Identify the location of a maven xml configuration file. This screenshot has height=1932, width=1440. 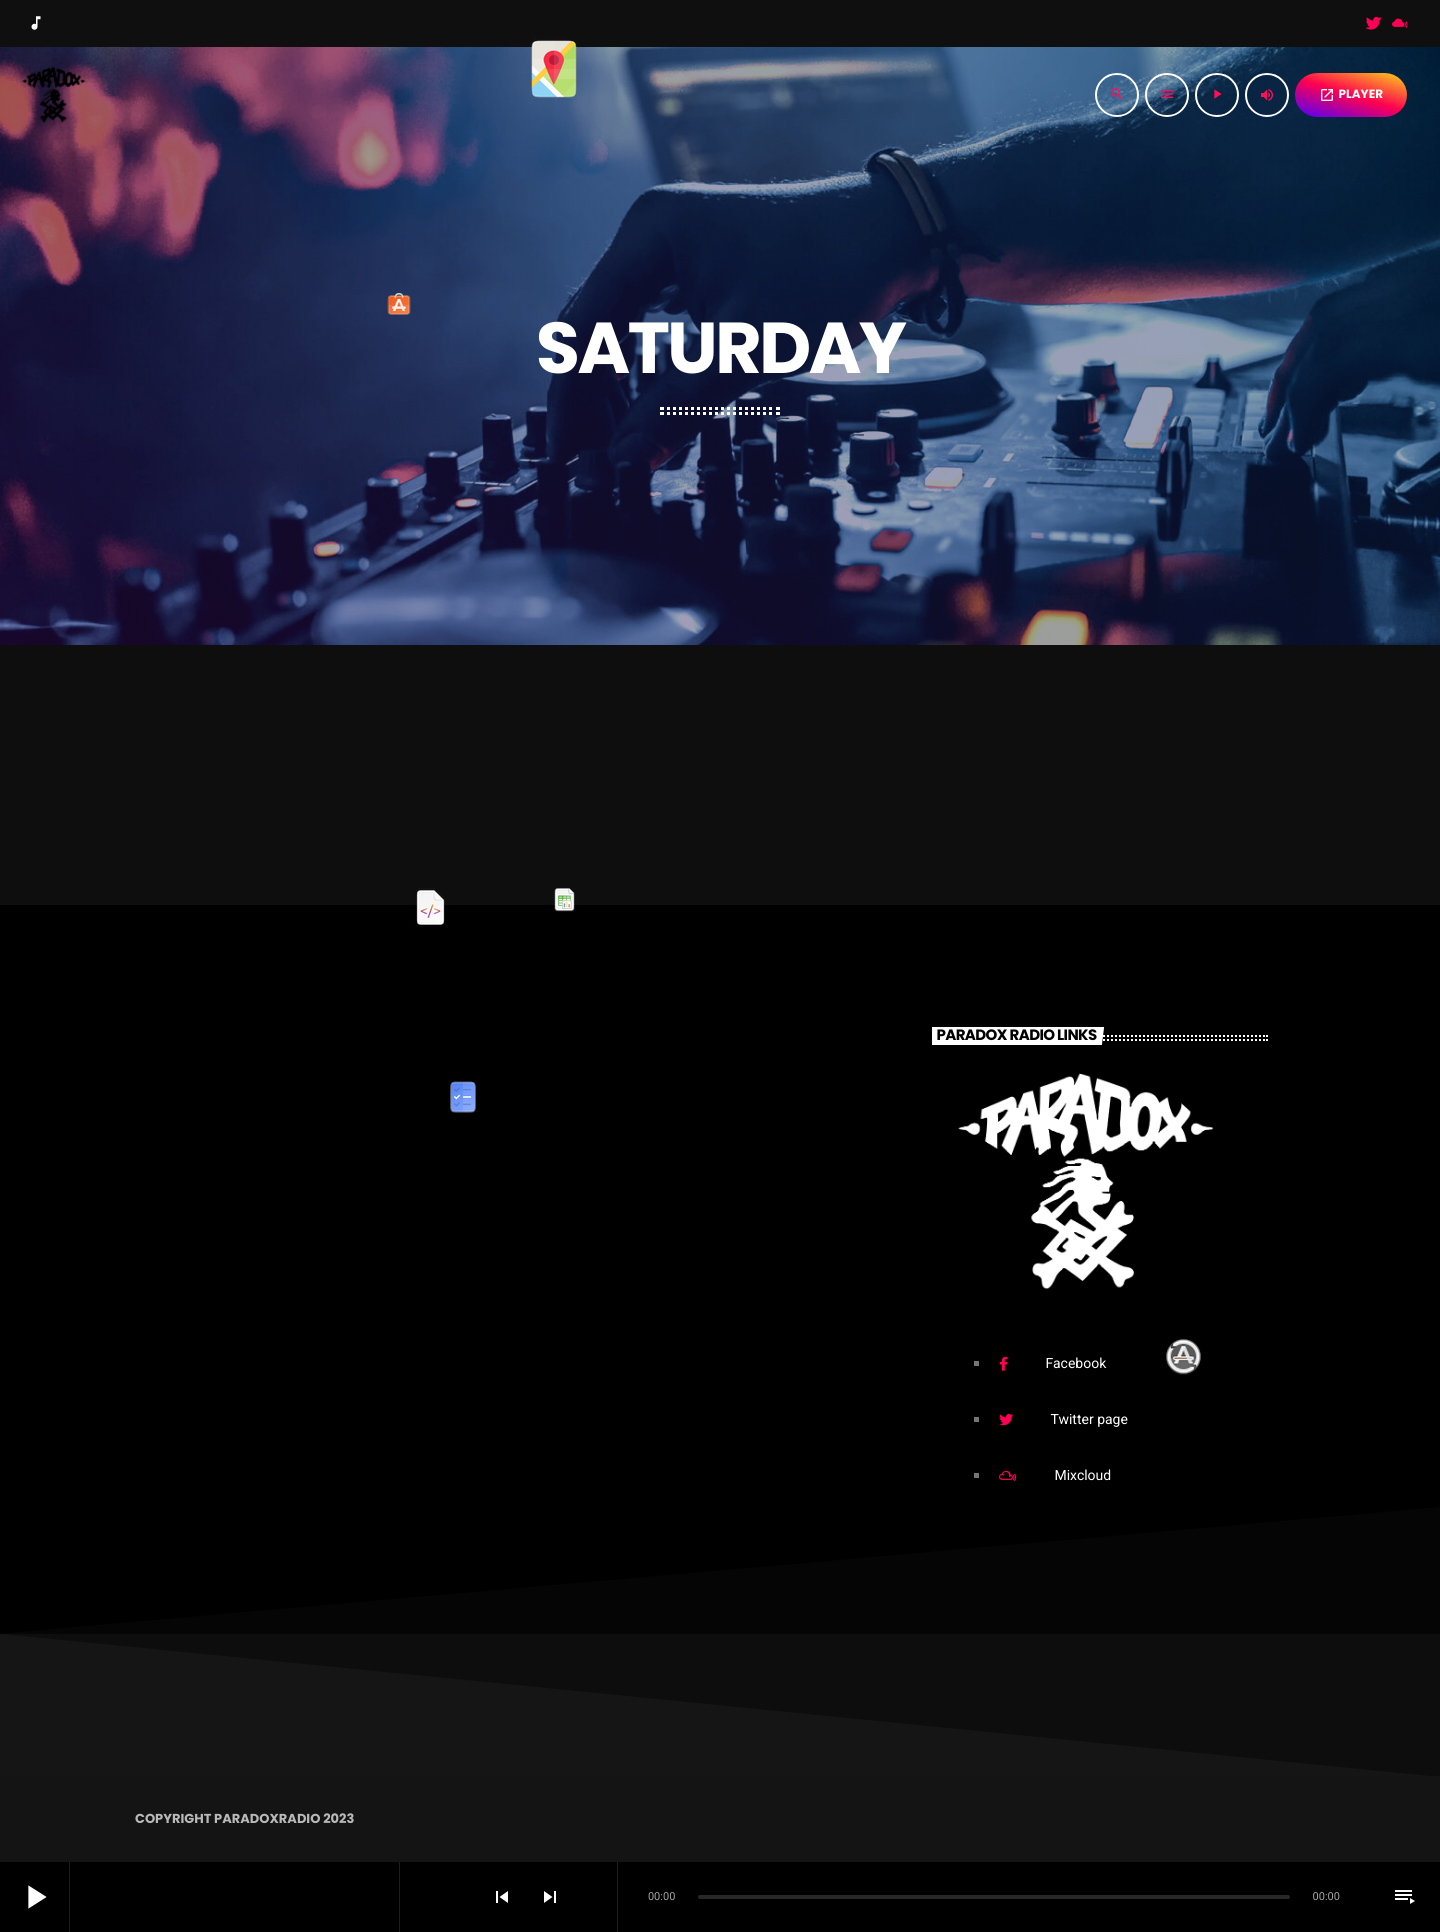
(430, 907).